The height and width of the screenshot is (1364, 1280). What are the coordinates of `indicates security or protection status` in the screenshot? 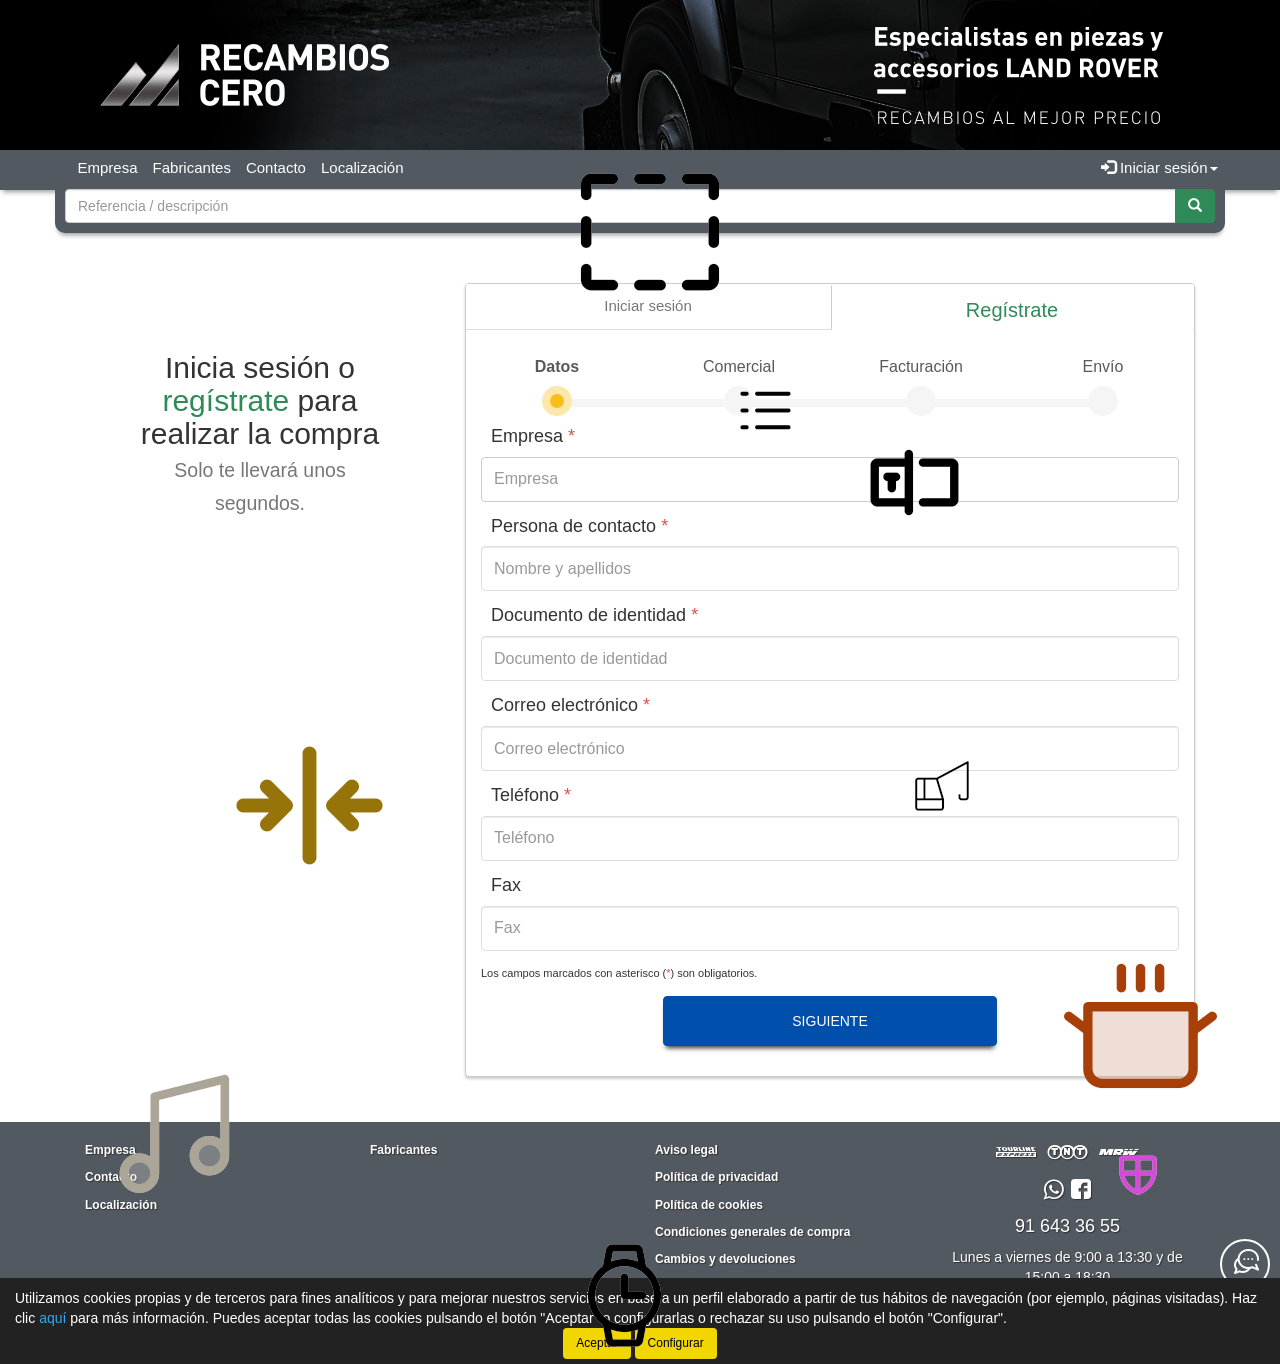 It's located at (1138, 1173).